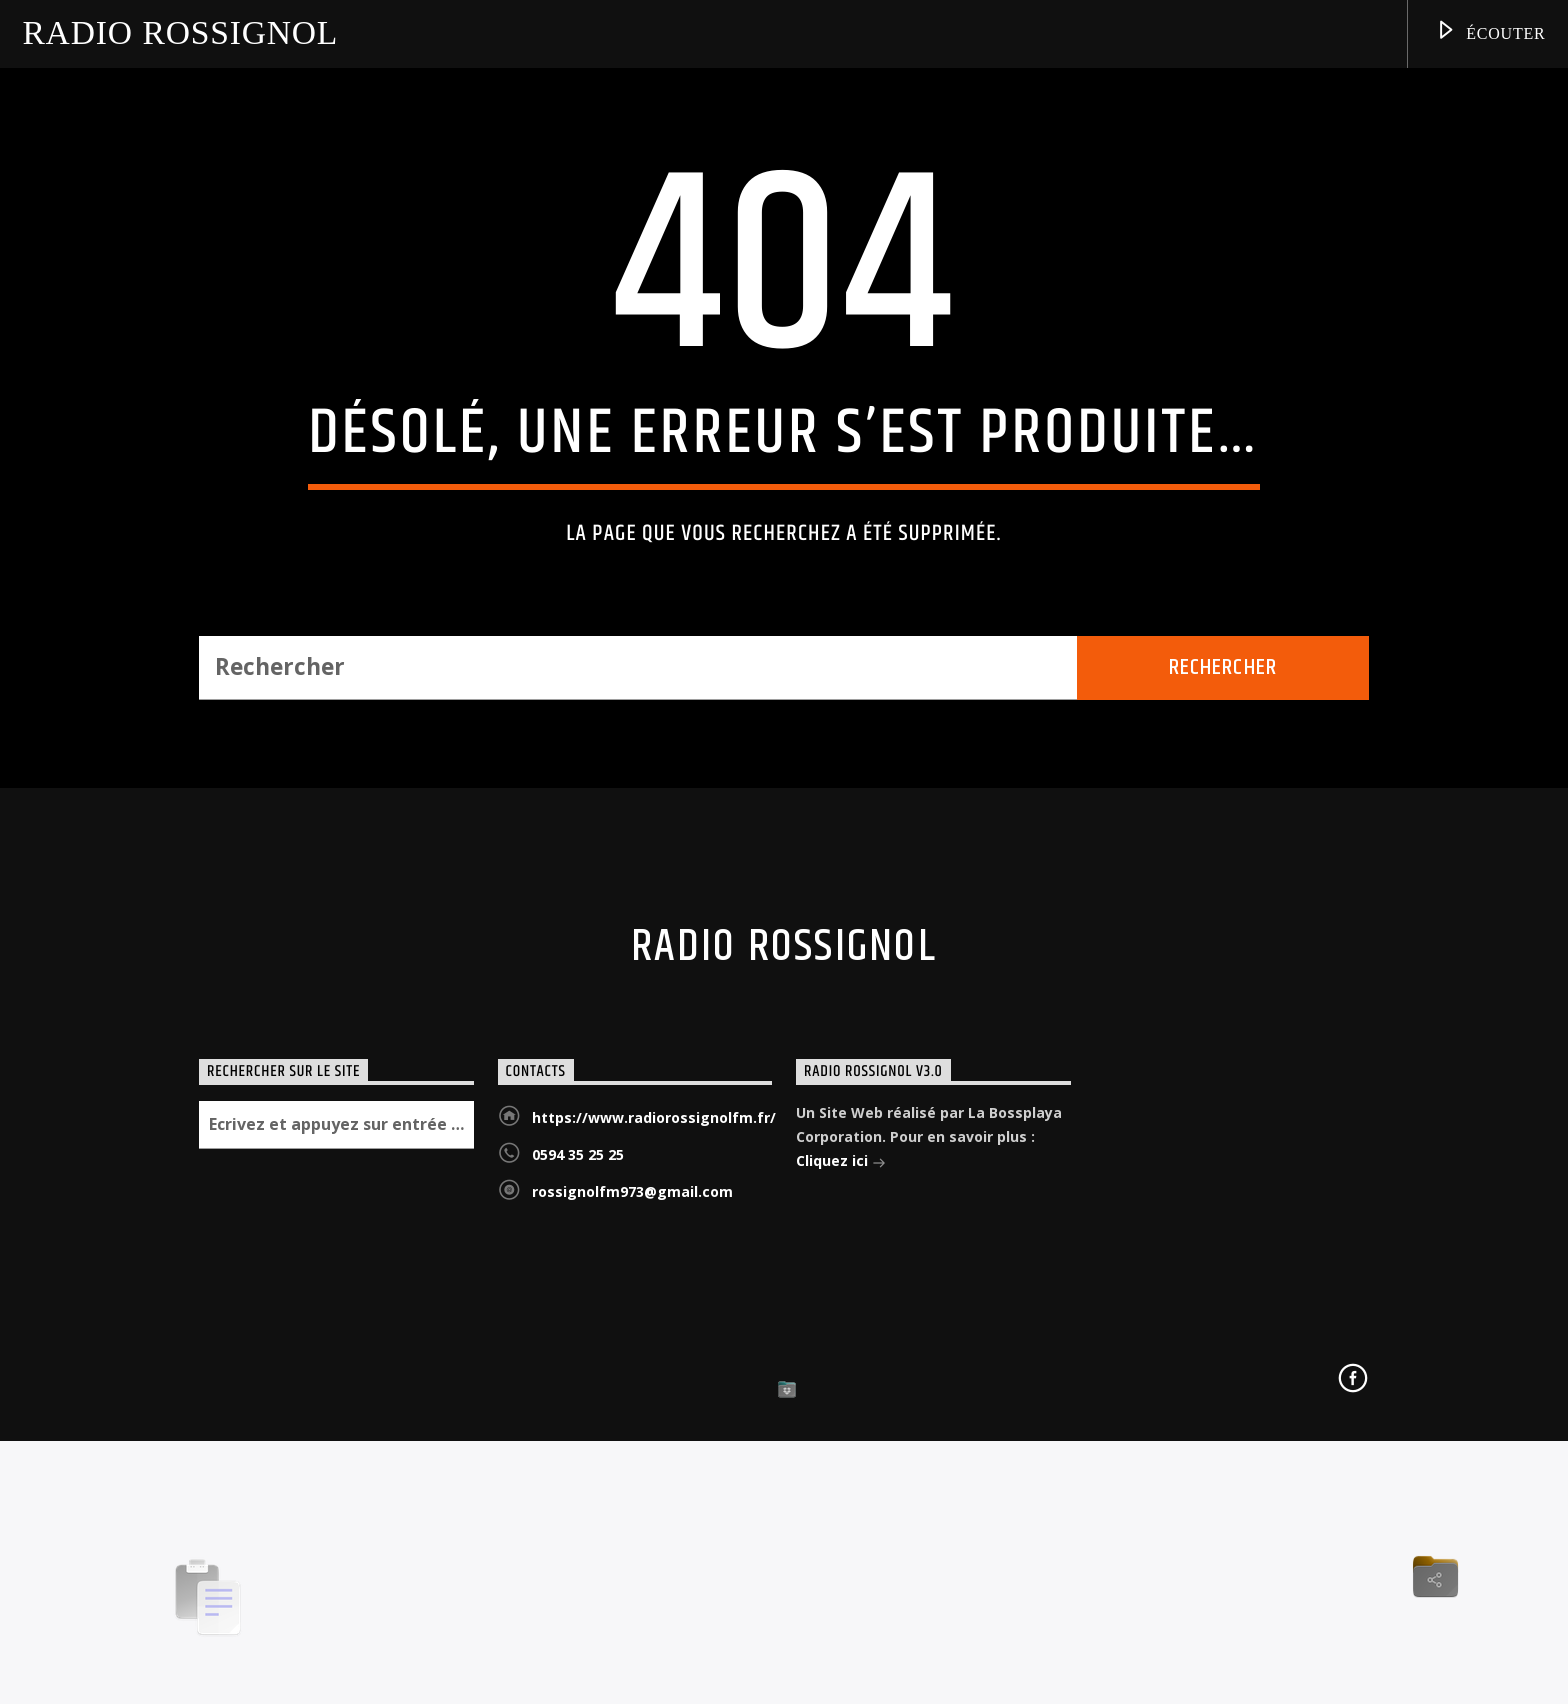 The width and height of the screenshot is (1568, 1704). What do you see at coordinates (1435, 1576) in the screenshot?
I see `access your public shared folder` at bounding box center [1435, 1576].